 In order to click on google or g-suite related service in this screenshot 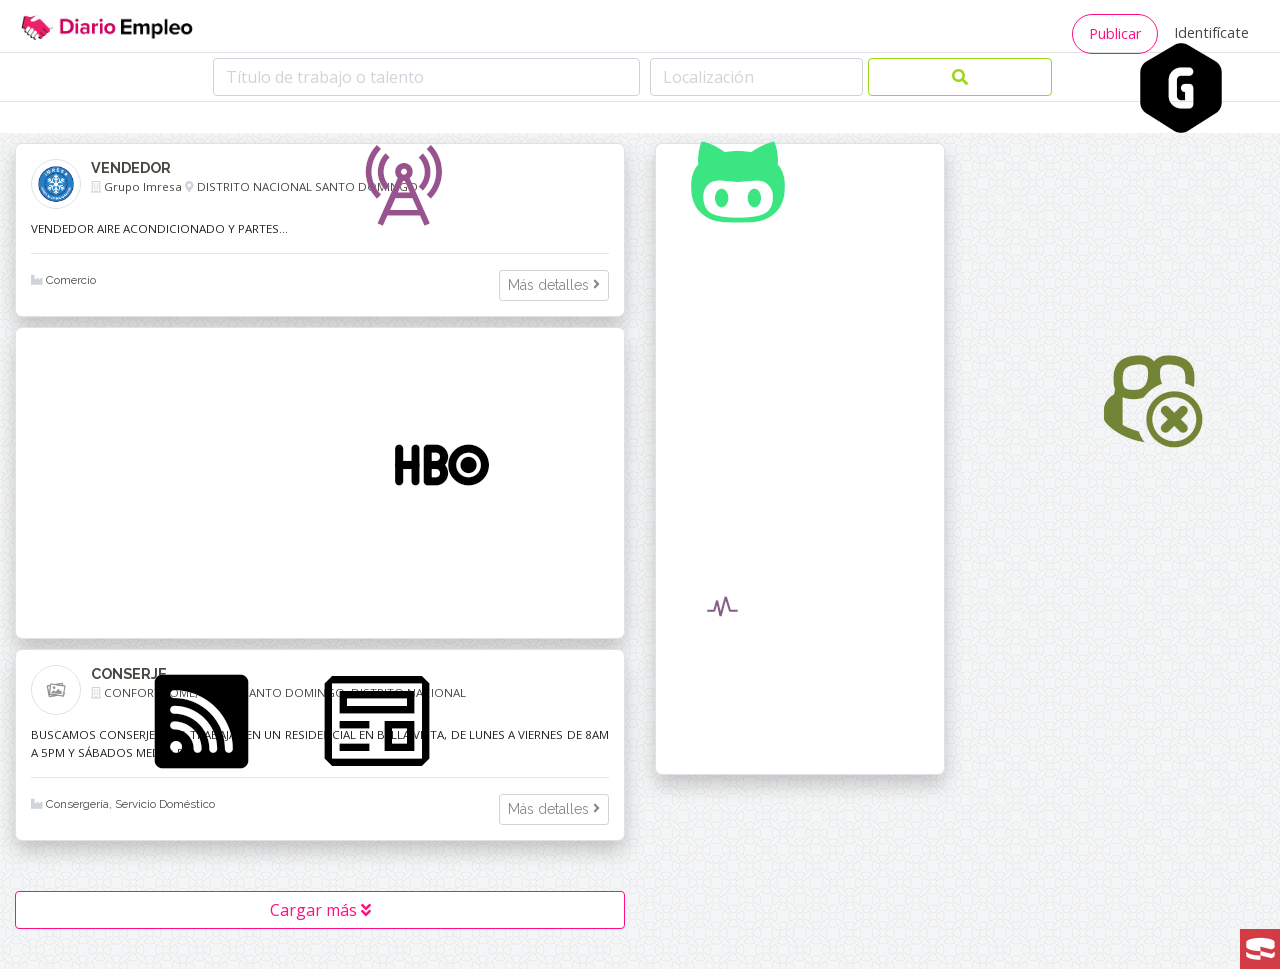, I will do `click(1181, 88)`.